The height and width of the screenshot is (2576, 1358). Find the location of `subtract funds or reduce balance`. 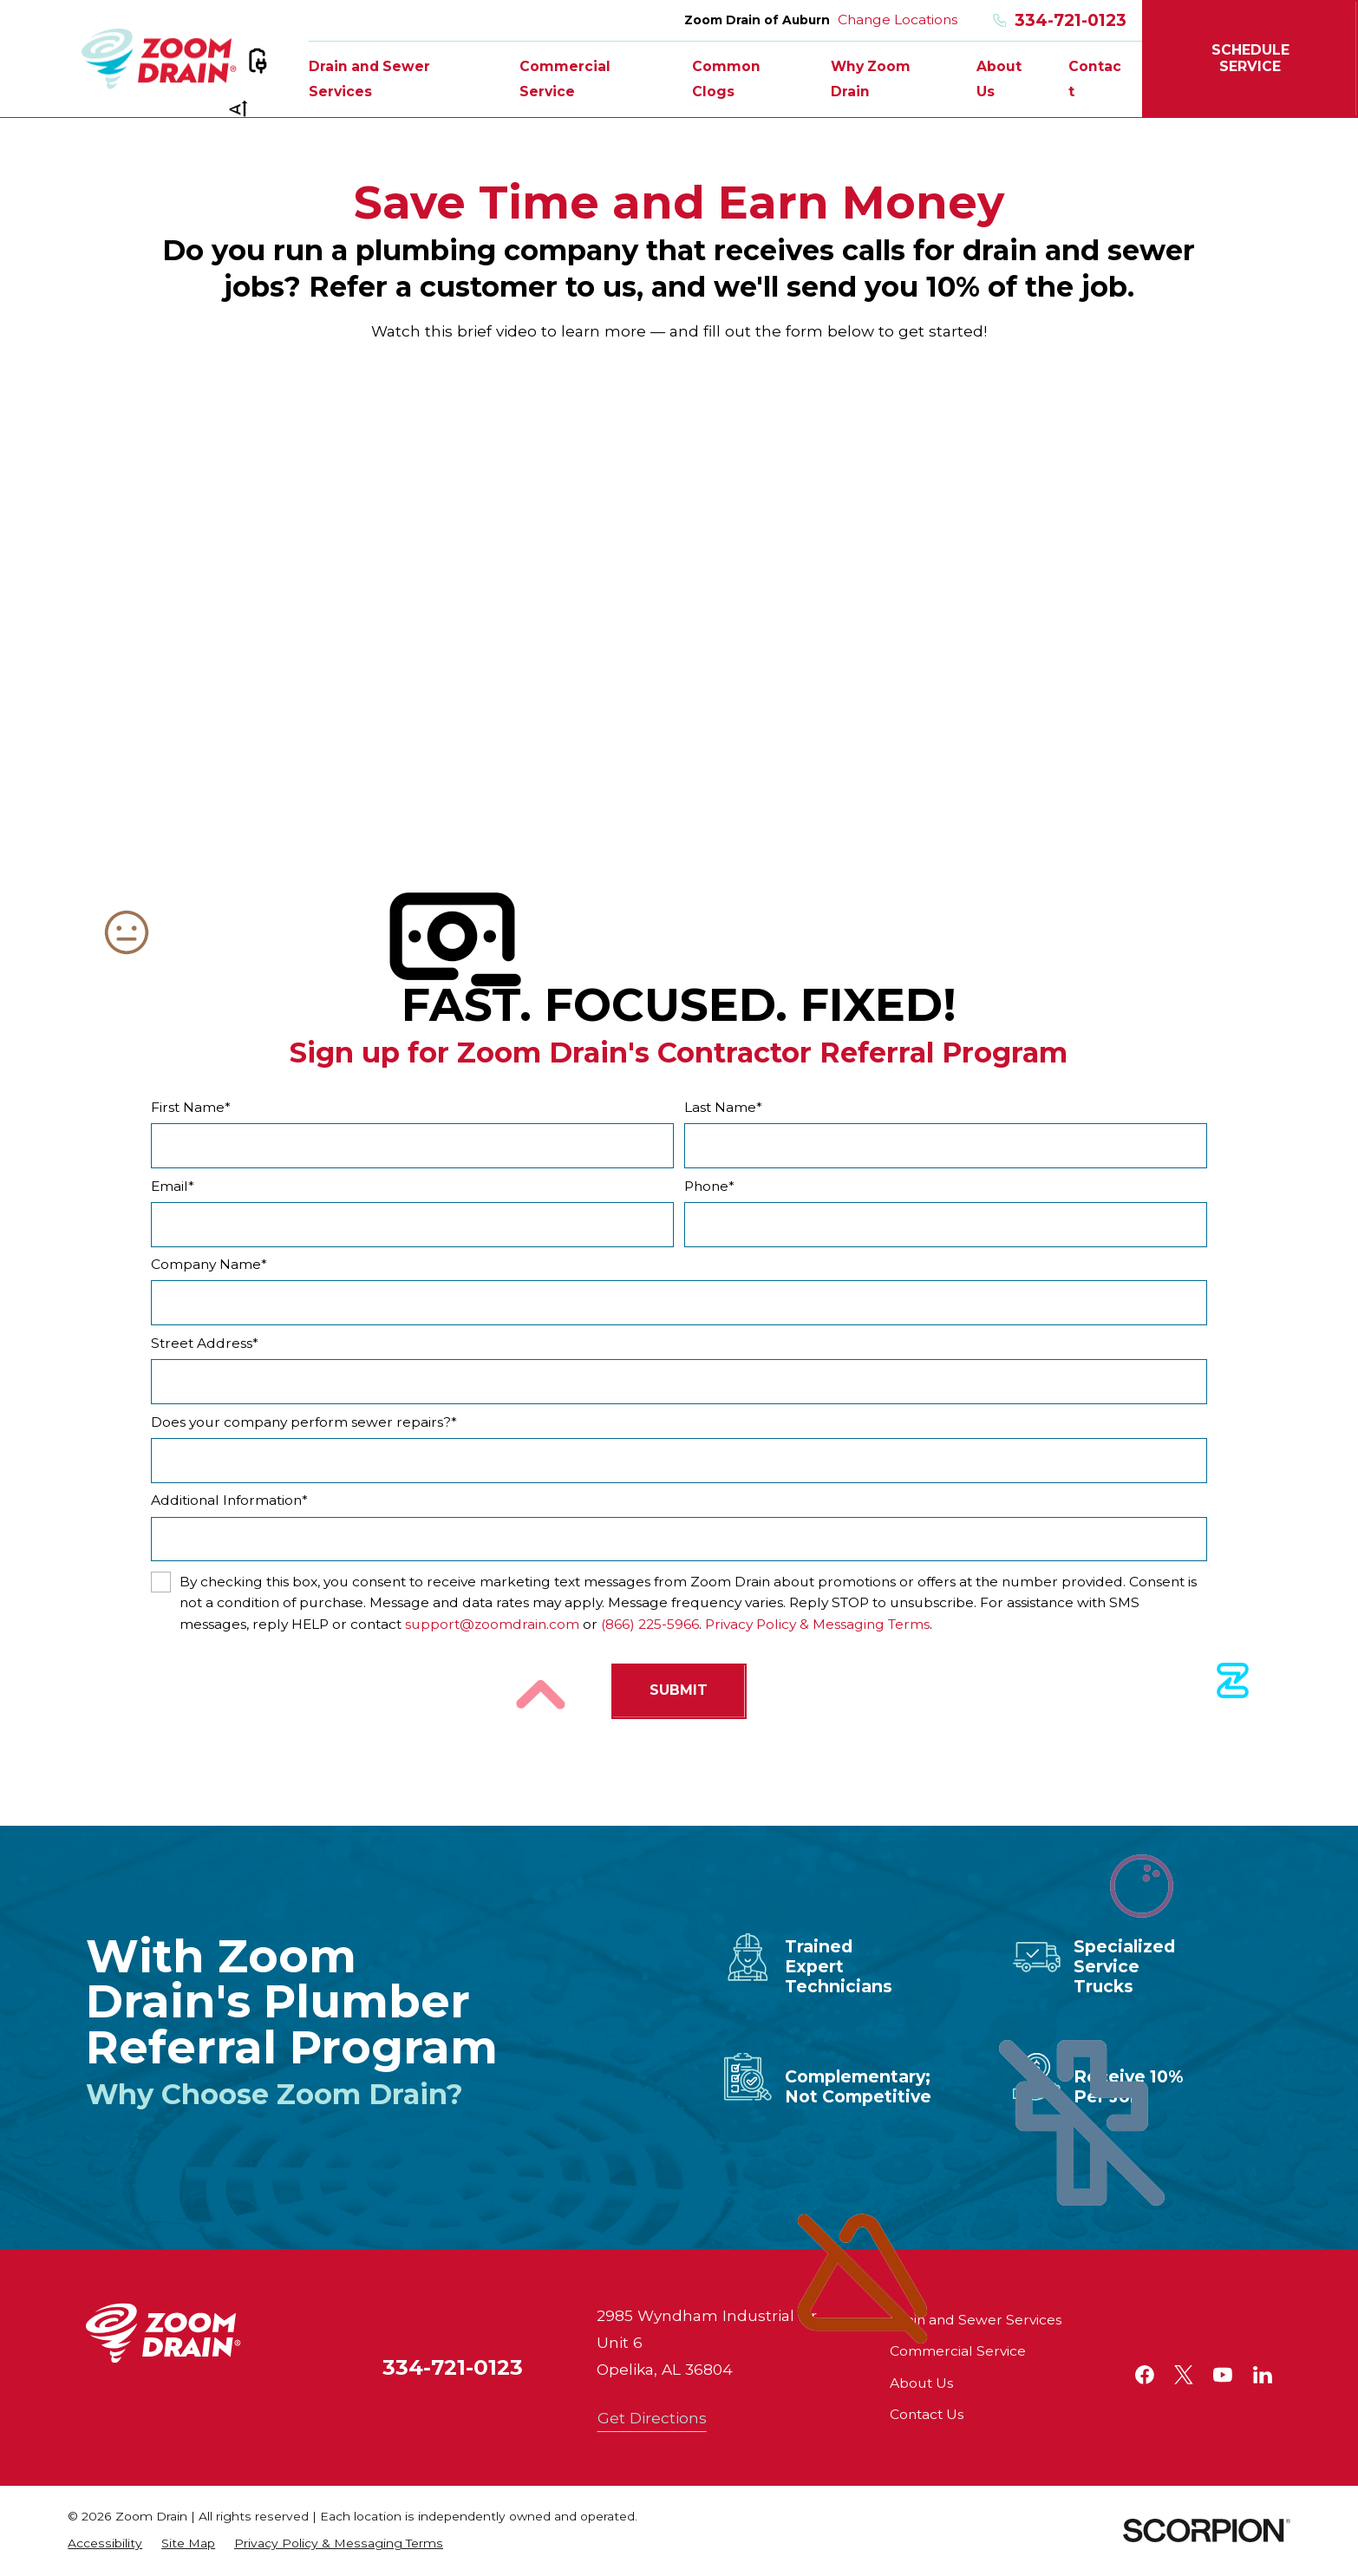

subtract funds or reduce balance is located at coordinates (452, 936).